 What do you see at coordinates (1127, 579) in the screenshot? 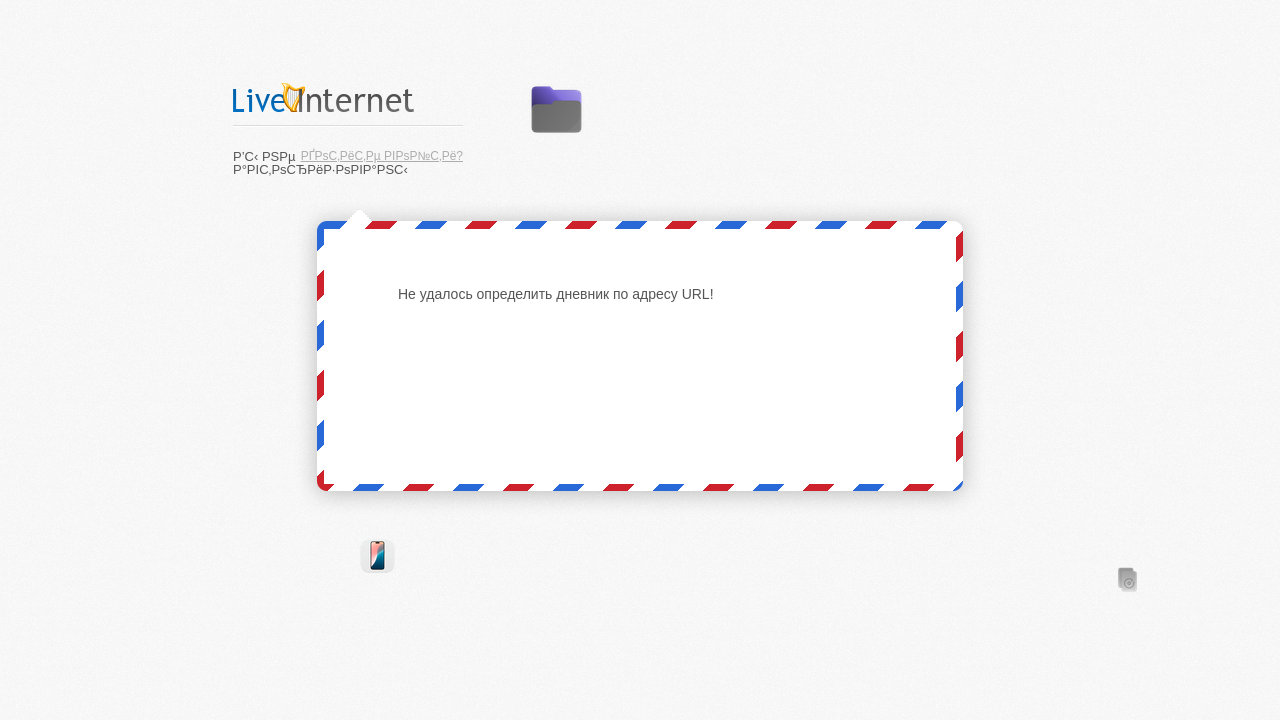
I see `access multiple disk drives or storage devices` at bounding box center [1127, 579].